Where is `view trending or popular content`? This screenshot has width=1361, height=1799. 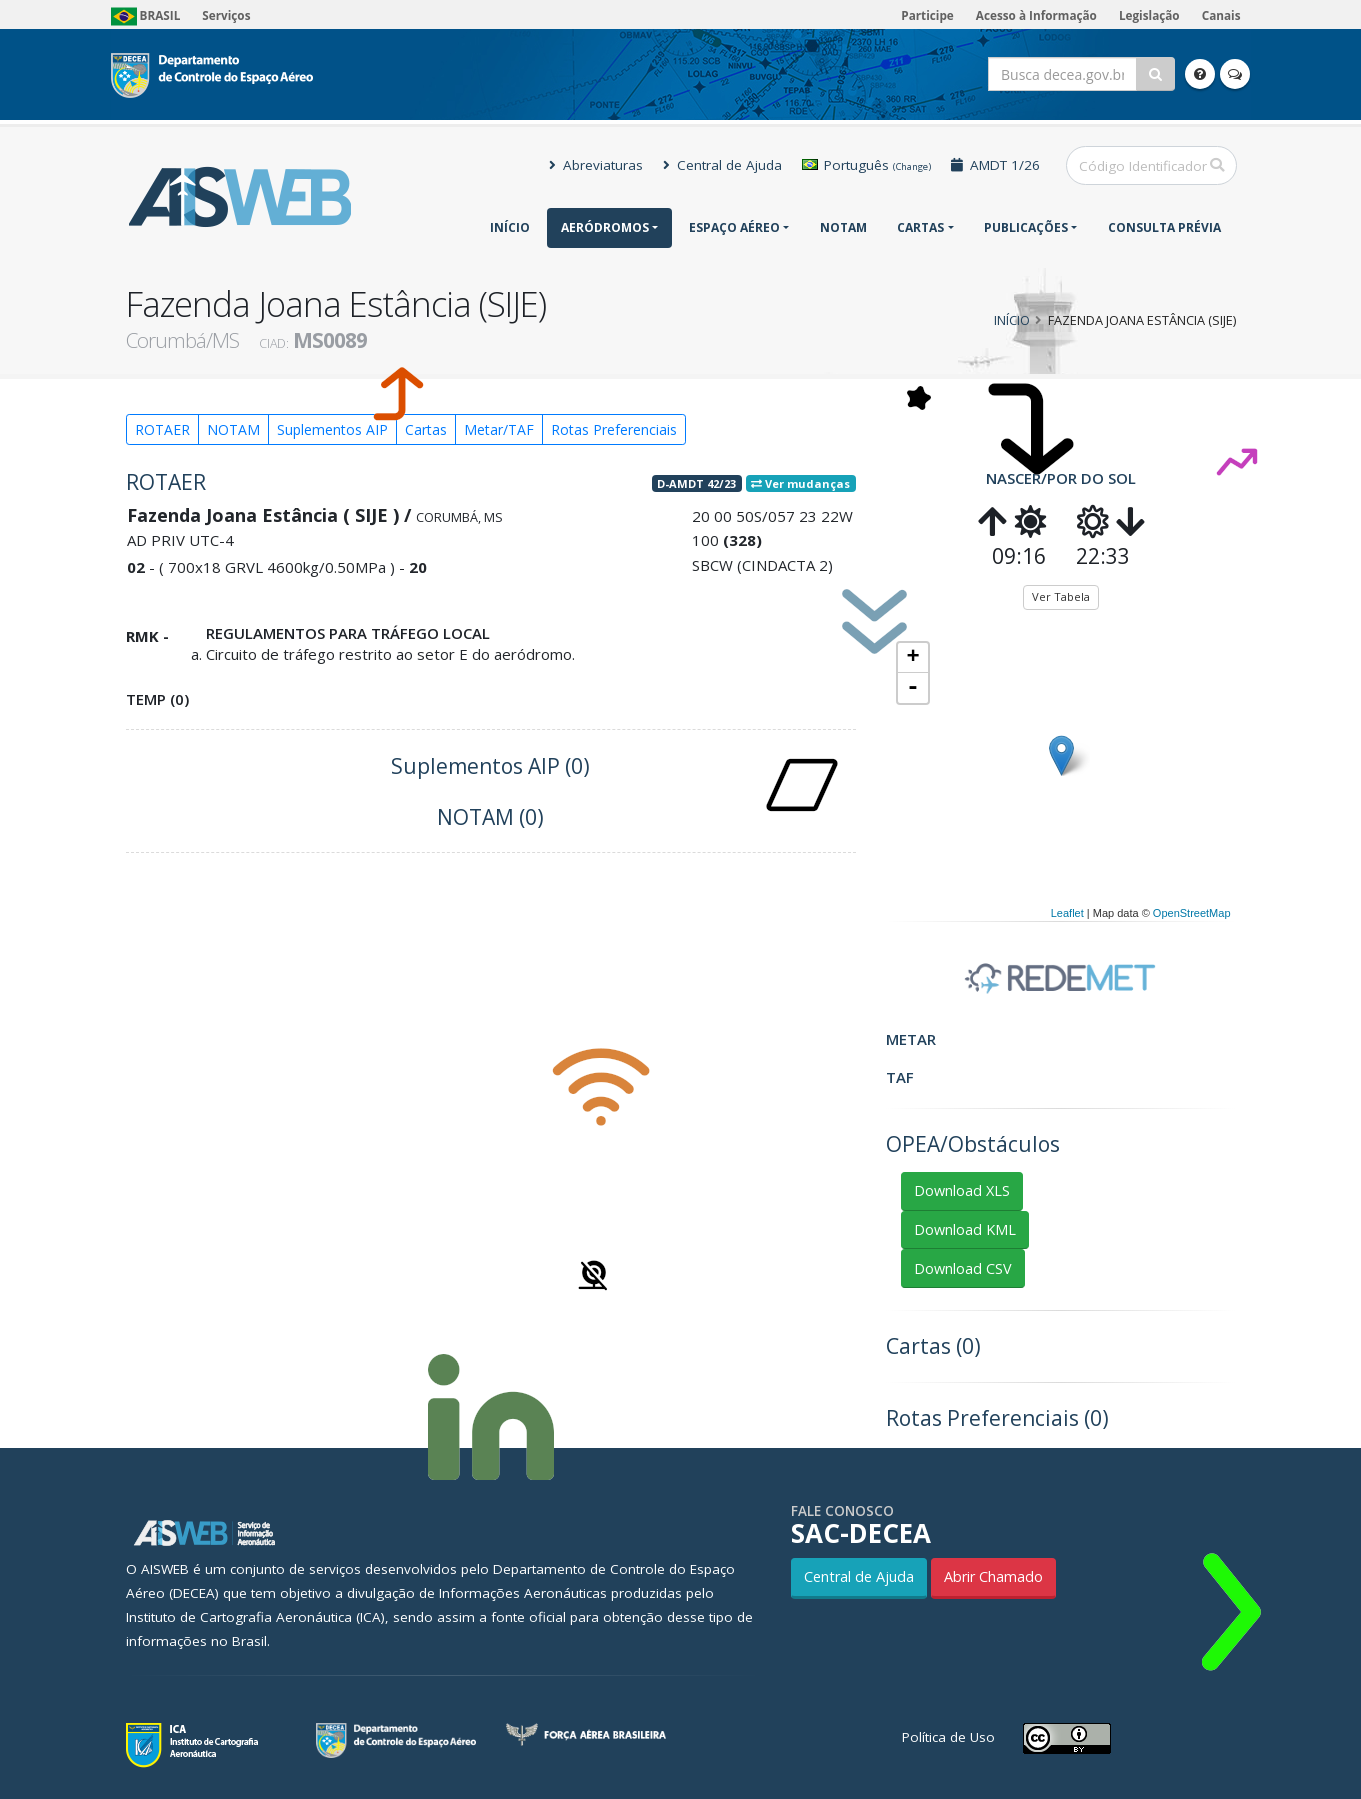
view trending or popular content is located at coordinates (1237, 462).